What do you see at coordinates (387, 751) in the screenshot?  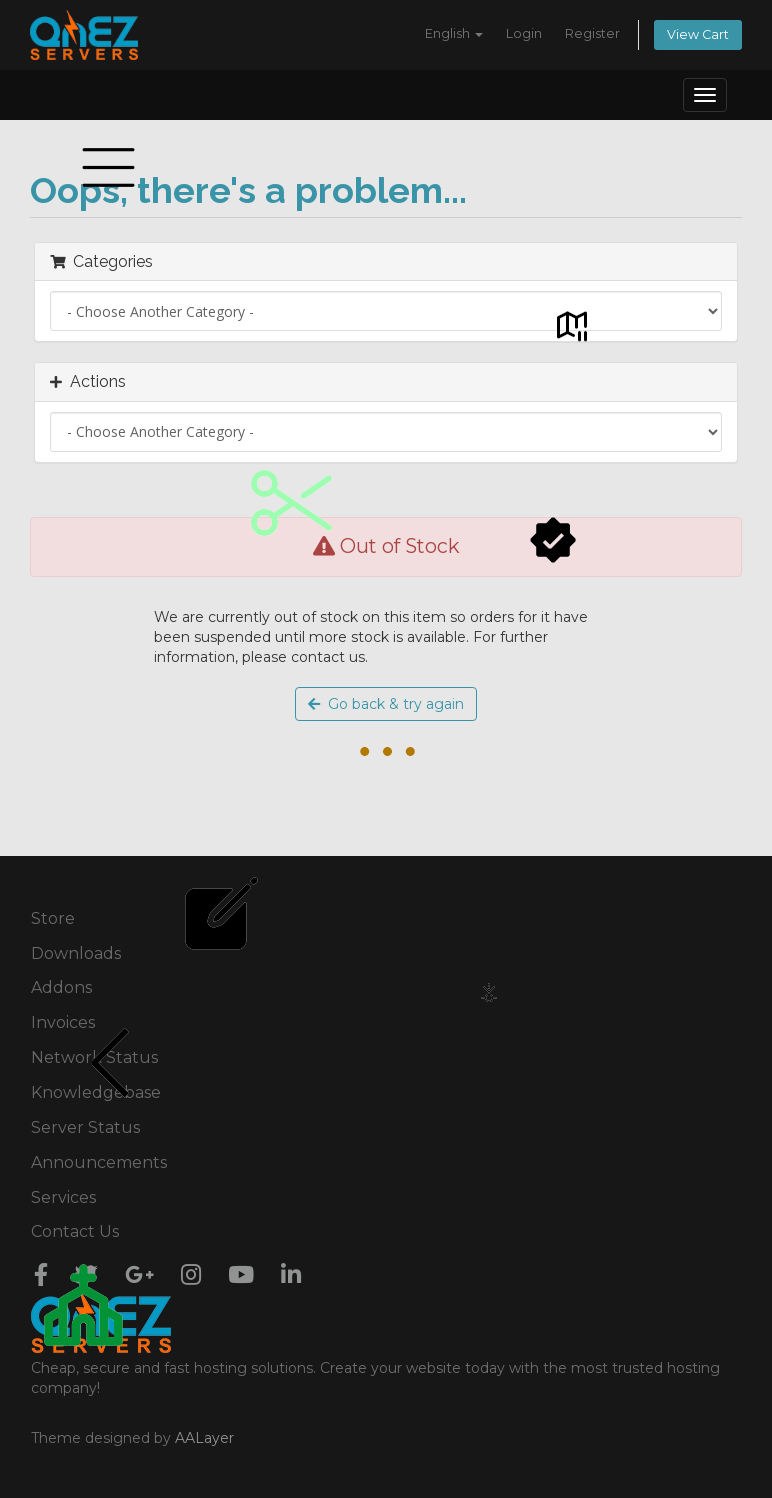 I see `access more options or actions` at bounding box center [387, 751].